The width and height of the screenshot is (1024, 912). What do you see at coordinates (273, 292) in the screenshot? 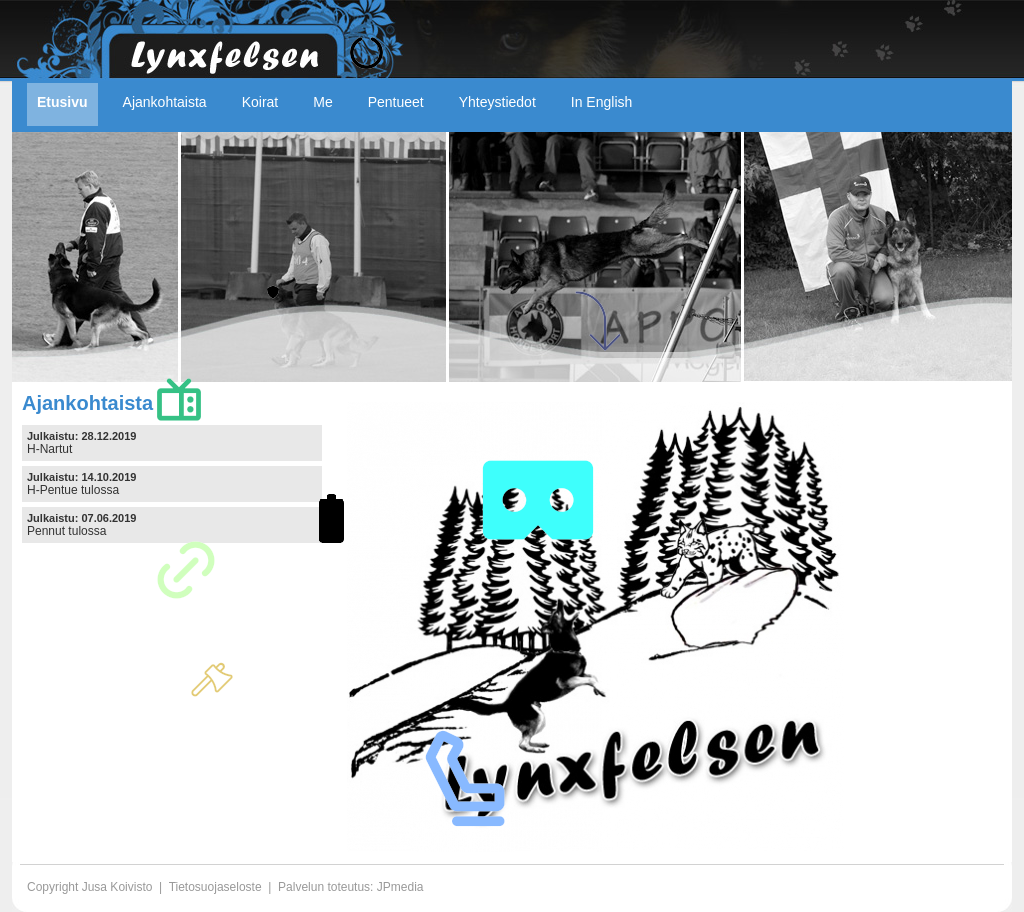
I see `indicates security or protection status` at bounding box center [273, 292].